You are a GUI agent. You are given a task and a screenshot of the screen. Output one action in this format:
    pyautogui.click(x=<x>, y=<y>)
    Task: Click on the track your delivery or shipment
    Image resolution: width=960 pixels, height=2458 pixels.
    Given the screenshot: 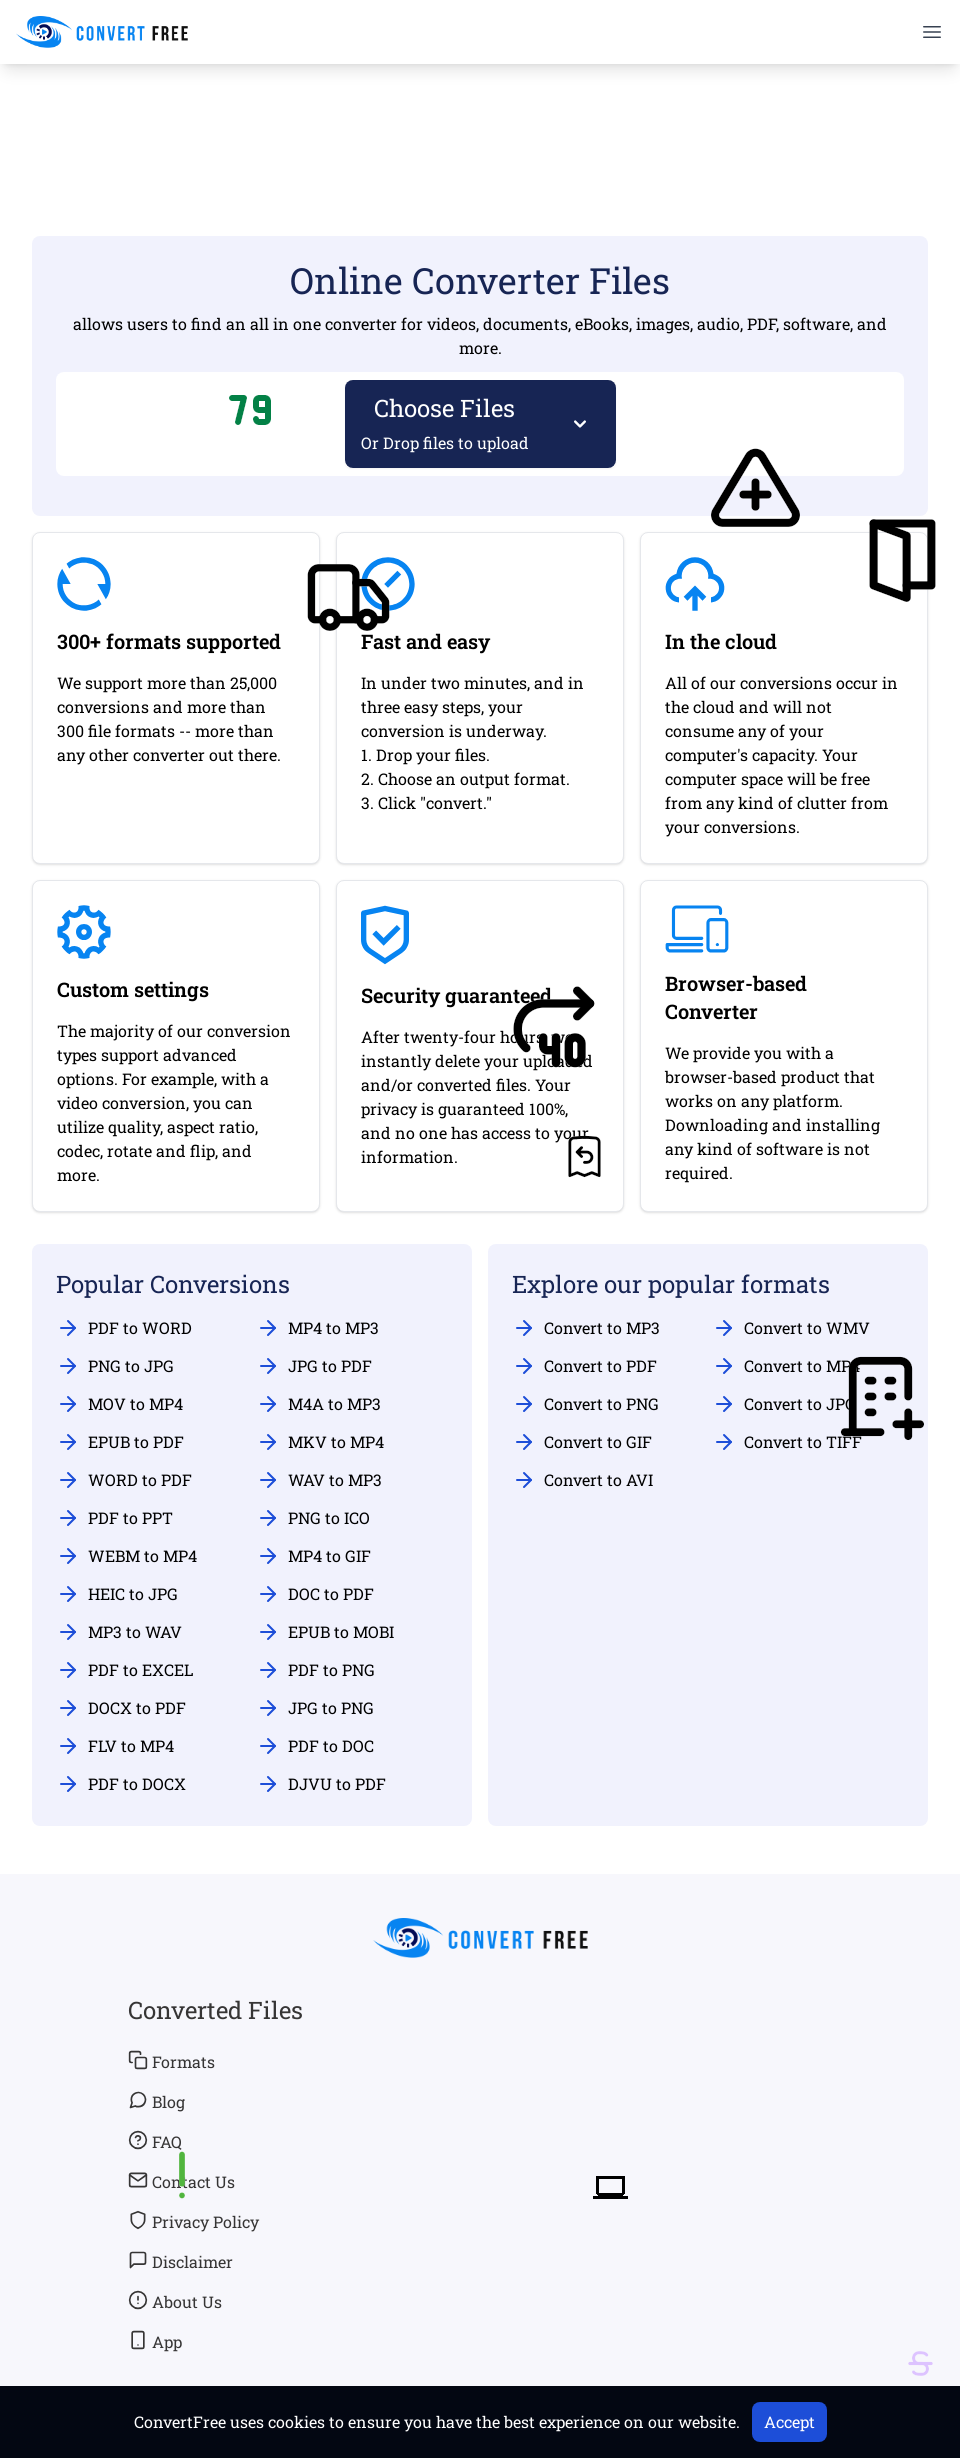 What is the action you would take?
    pyautogui.click(x=348, y=597)
    